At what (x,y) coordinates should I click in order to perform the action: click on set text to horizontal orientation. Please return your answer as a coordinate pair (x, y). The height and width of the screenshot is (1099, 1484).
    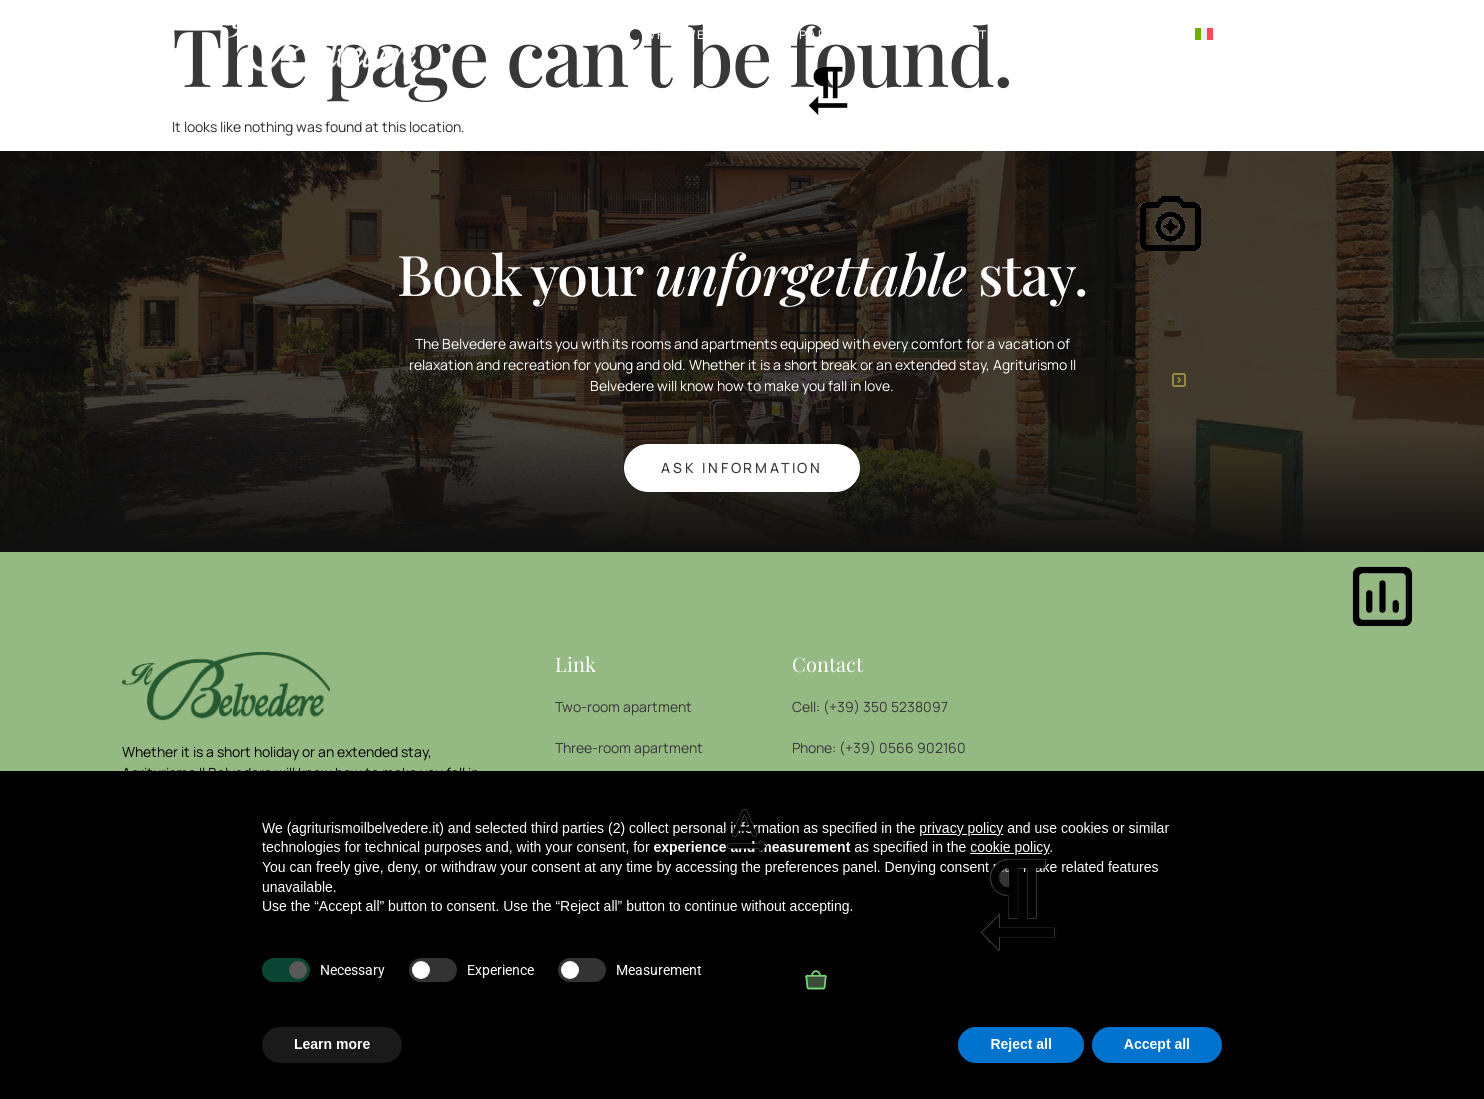
    Looking at the image, I should click on (744, 831).